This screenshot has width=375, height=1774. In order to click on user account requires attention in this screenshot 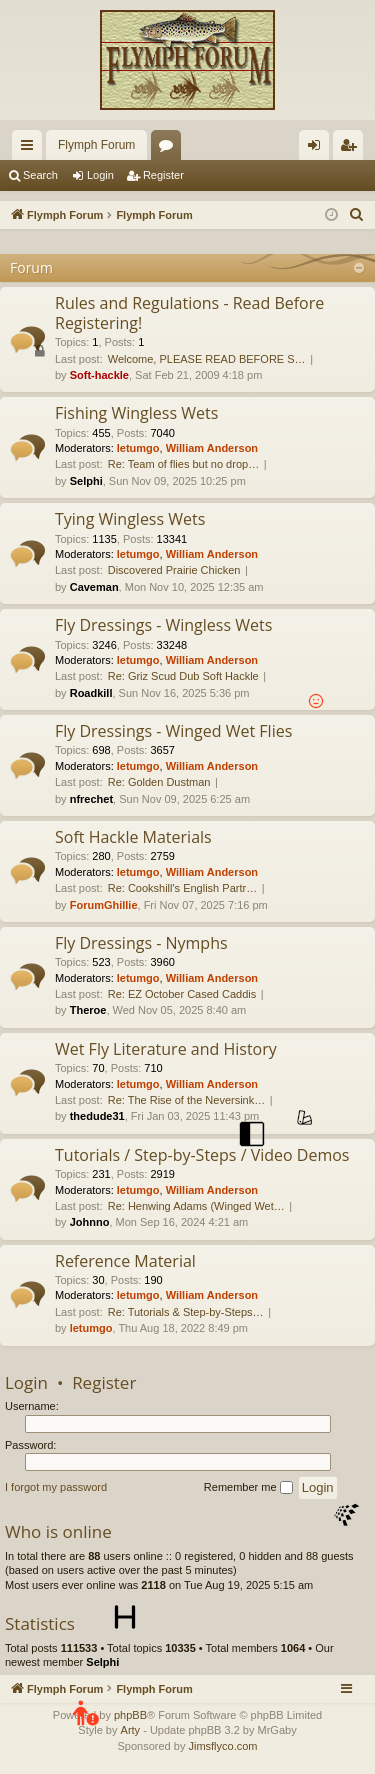, I will do `click(85, 1713)`.